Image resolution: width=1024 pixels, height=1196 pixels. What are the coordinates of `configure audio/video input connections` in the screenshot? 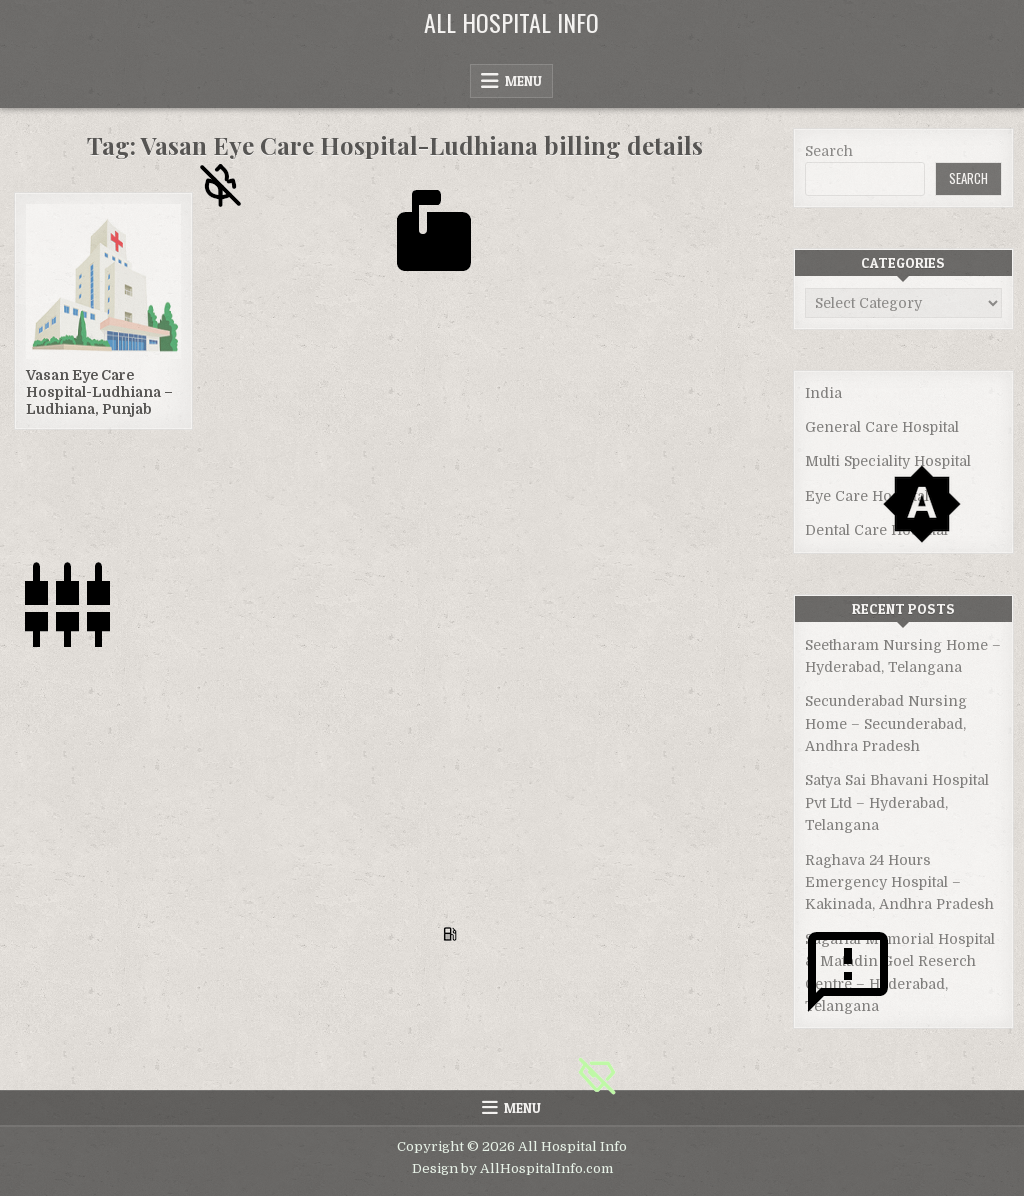 It's located at (67, 604).